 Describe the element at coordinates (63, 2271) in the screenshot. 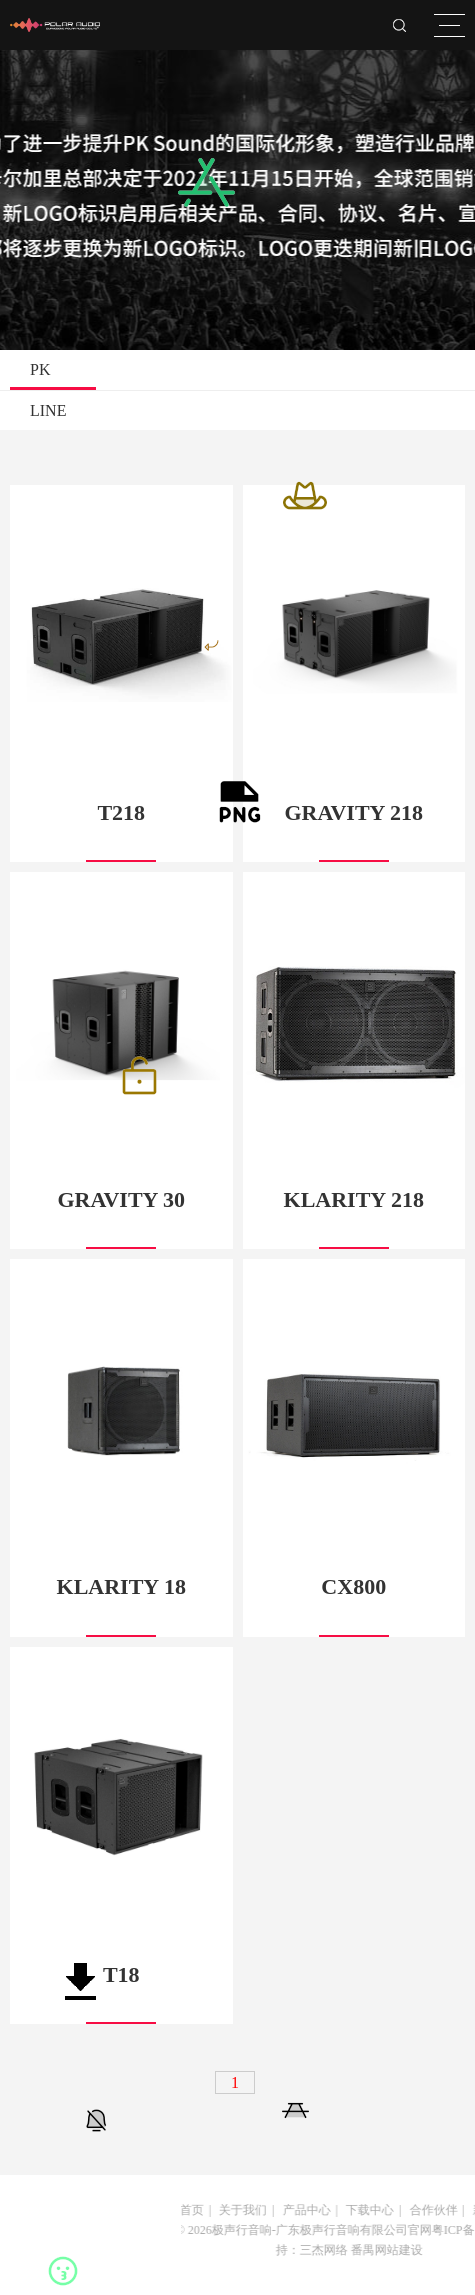

I see `send a kiss emoji reaction` at that location.